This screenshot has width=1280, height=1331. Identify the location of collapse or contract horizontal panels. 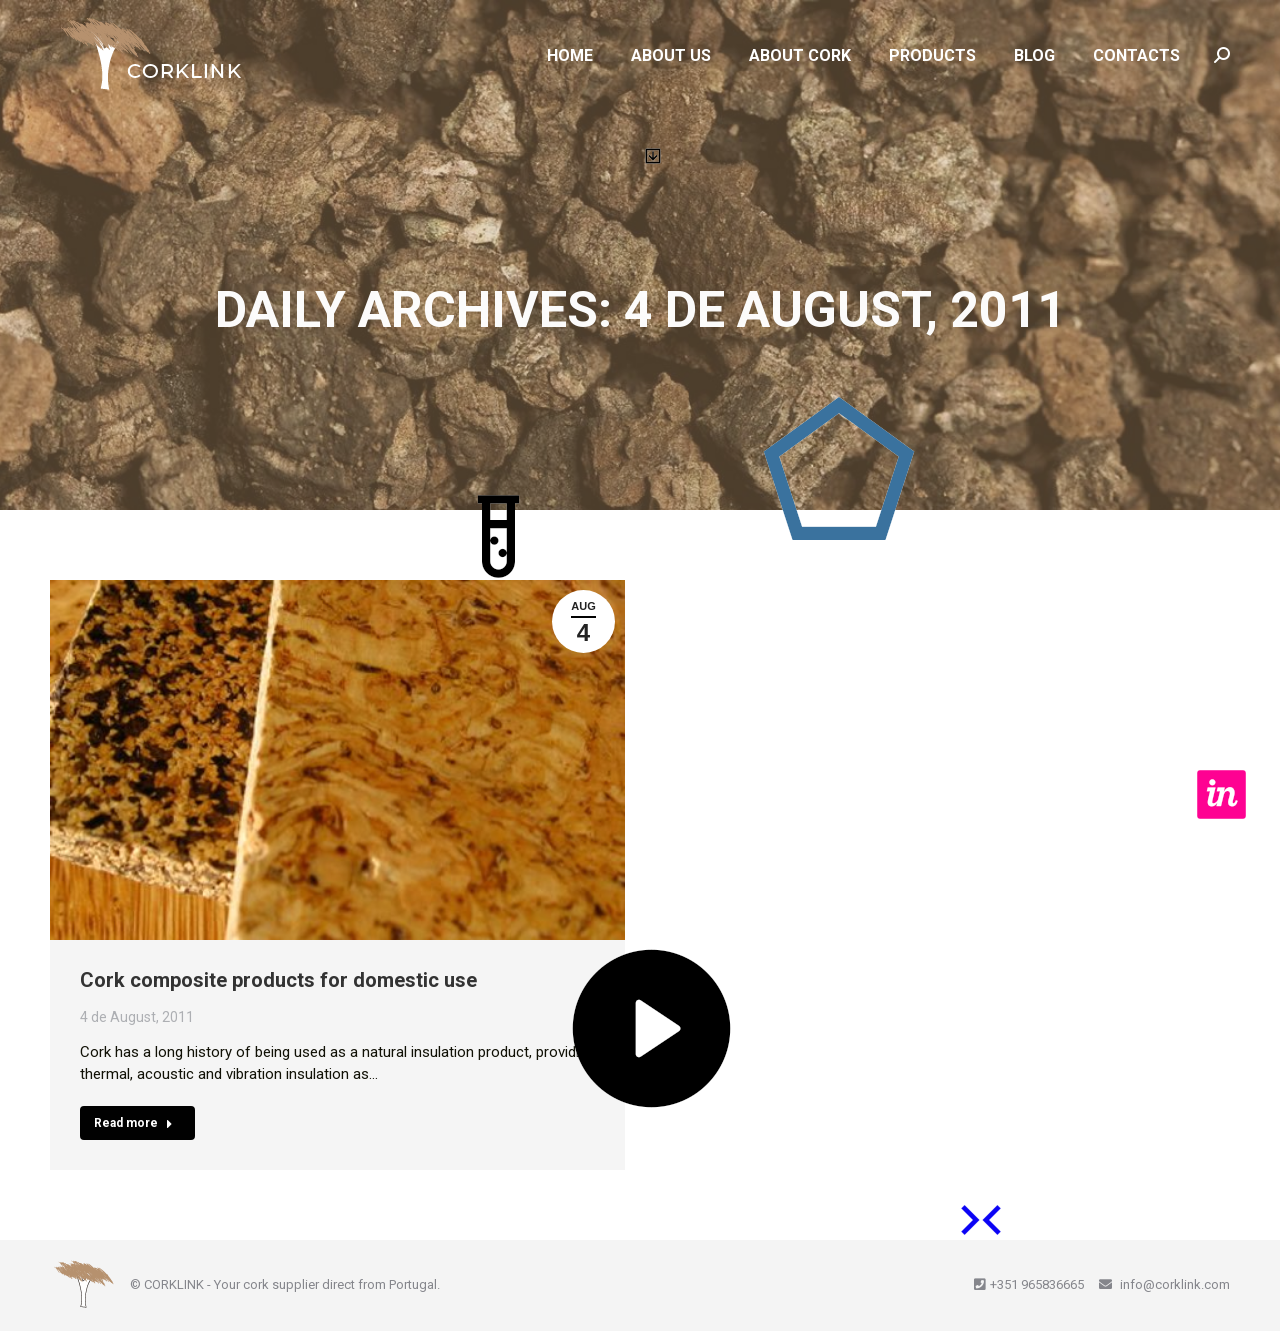
(981, 1220).